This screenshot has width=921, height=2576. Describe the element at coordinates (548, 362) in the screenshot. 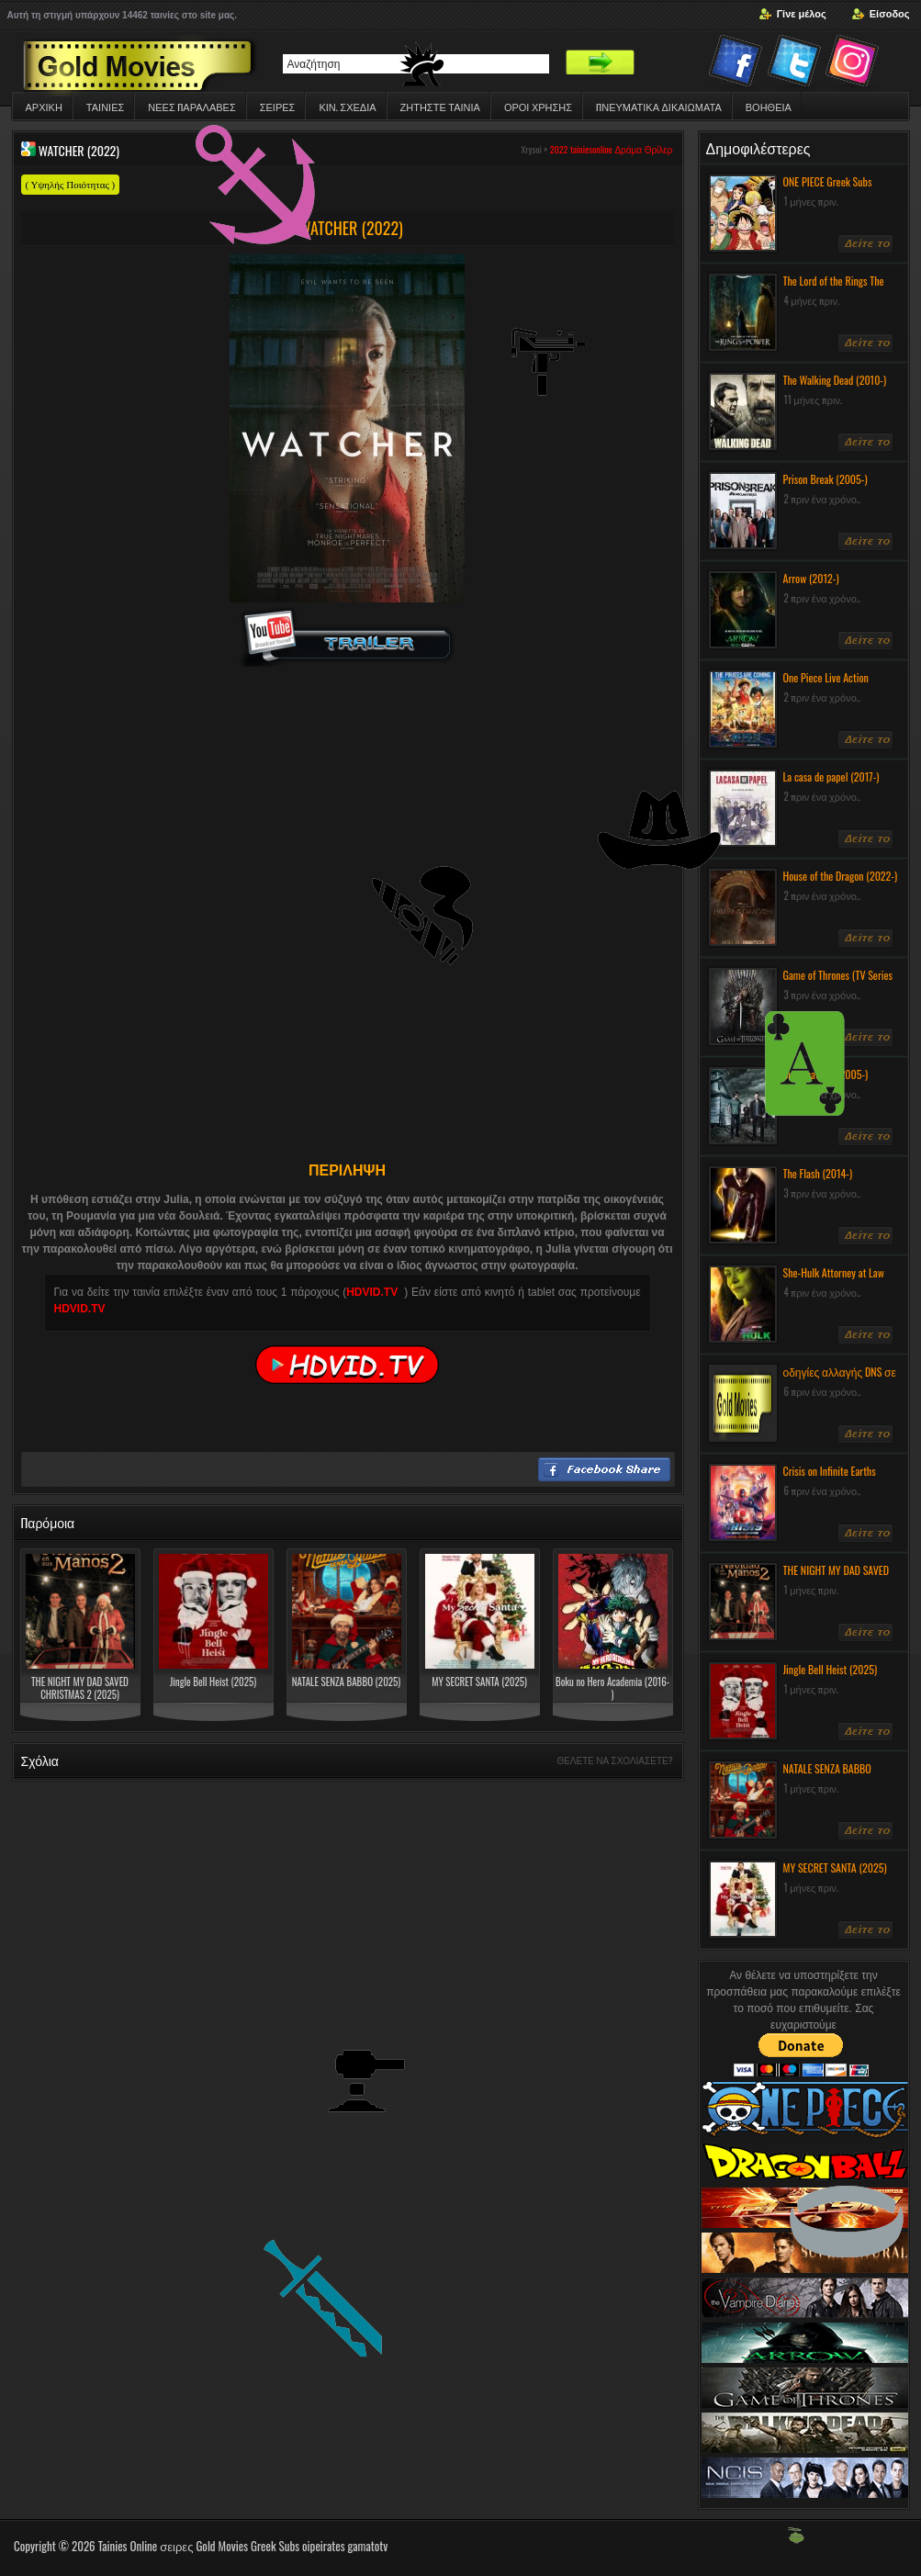

I see `select submachine gun weapon in game` at that location.